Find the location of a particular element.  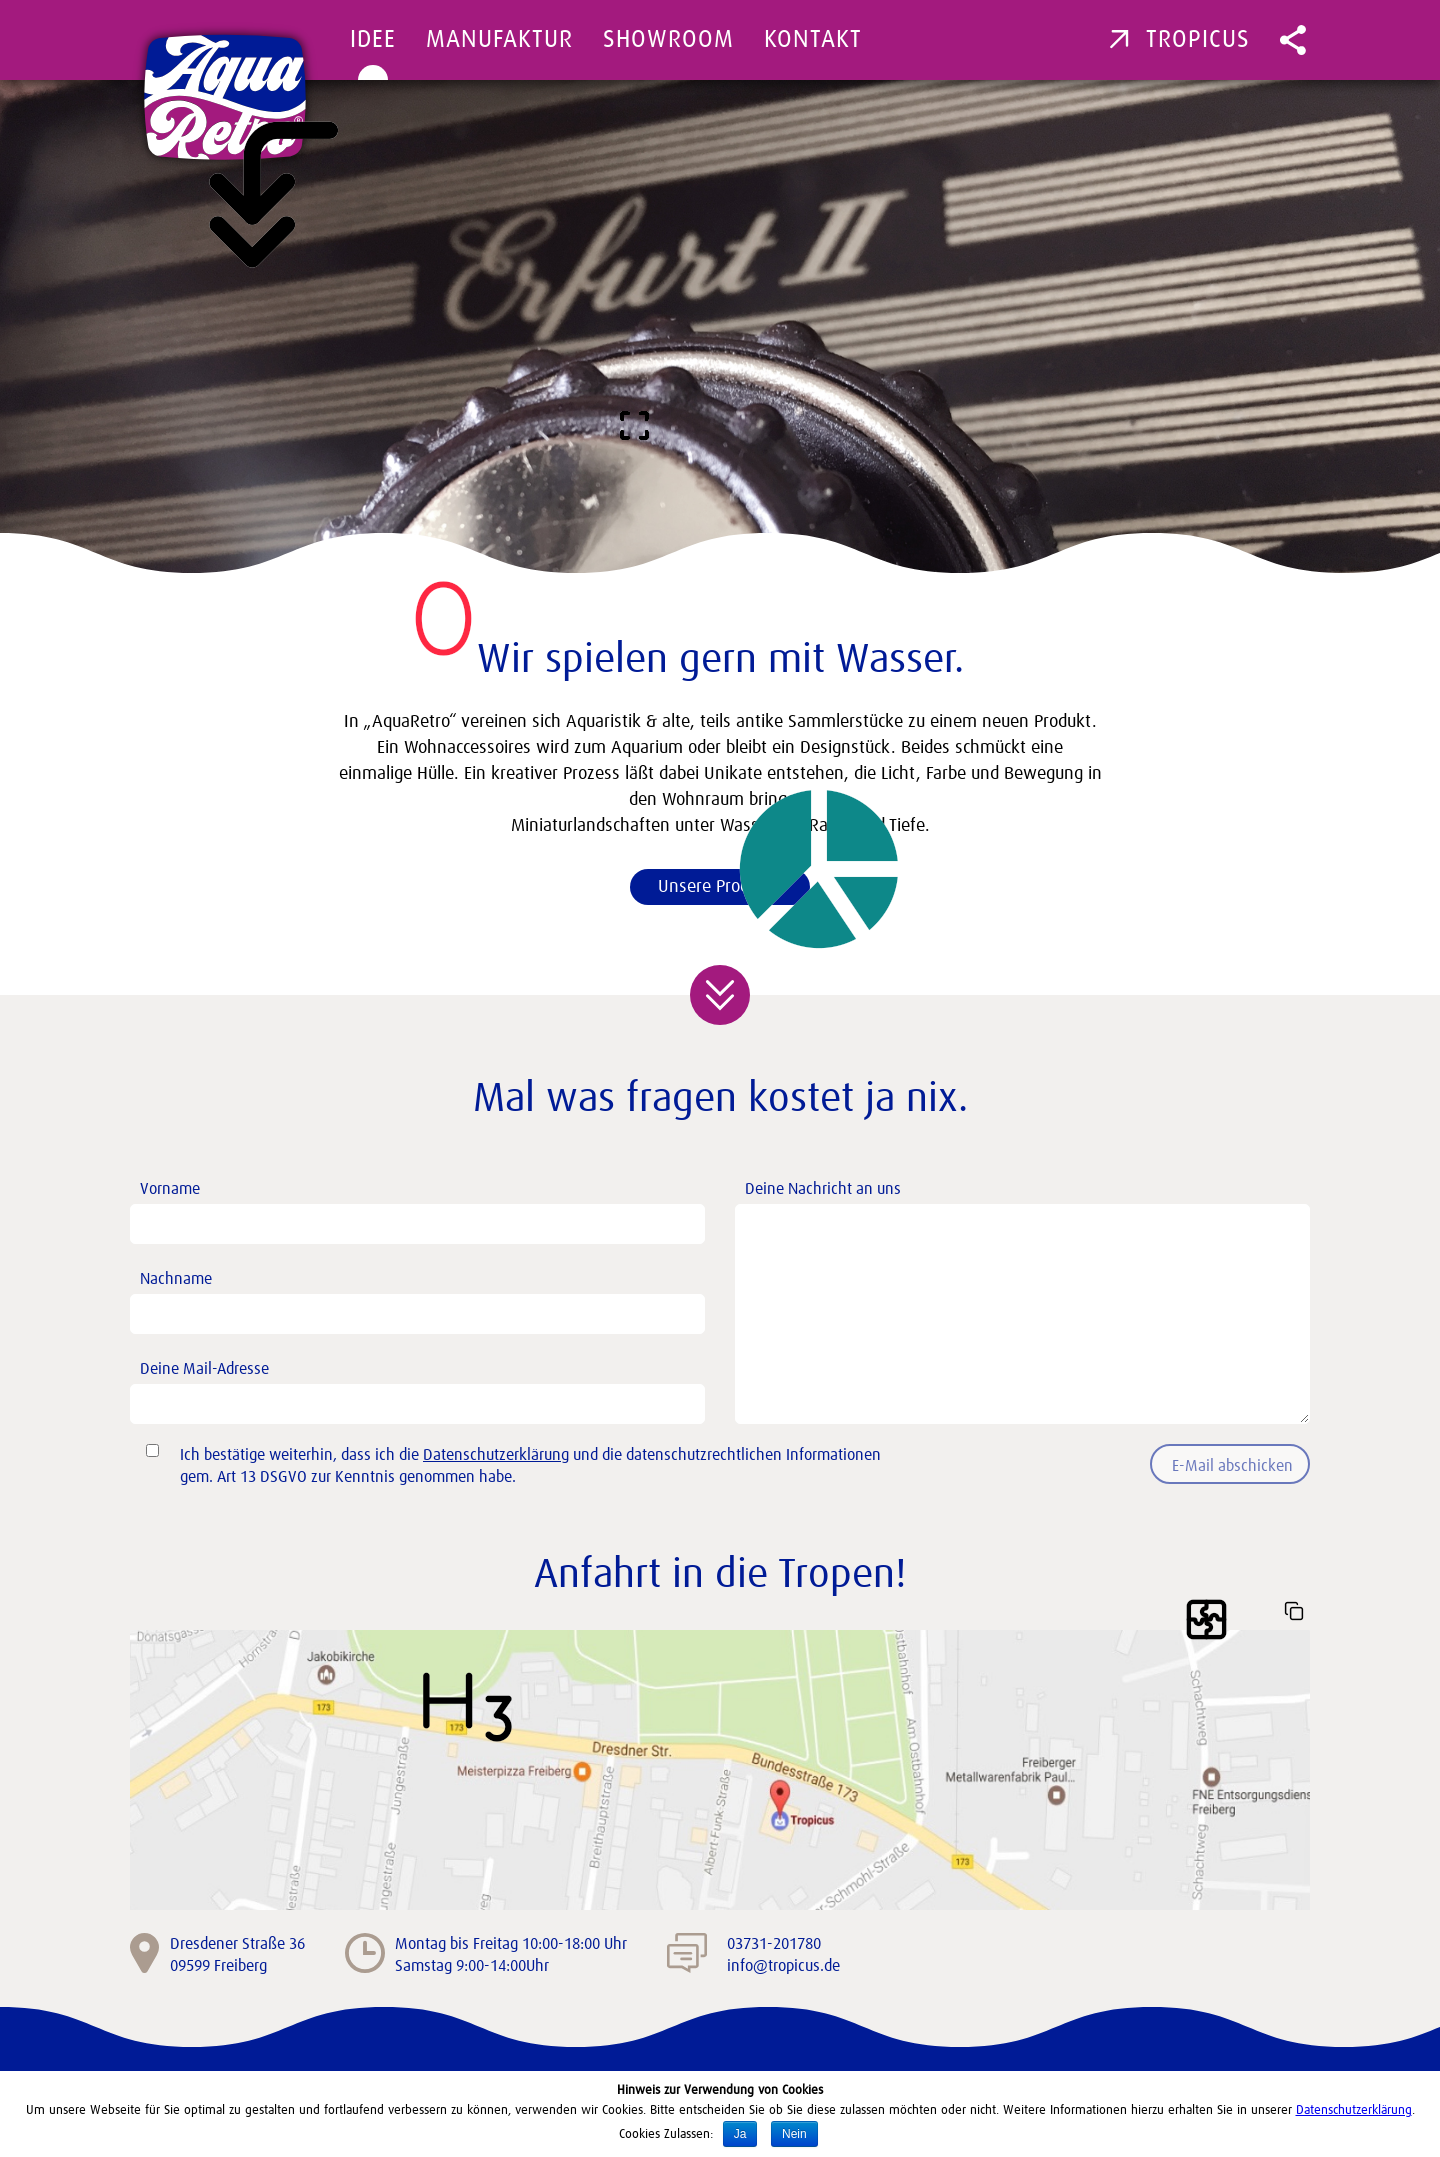

copy to clipboard is located at coordinates (1294, 1611).